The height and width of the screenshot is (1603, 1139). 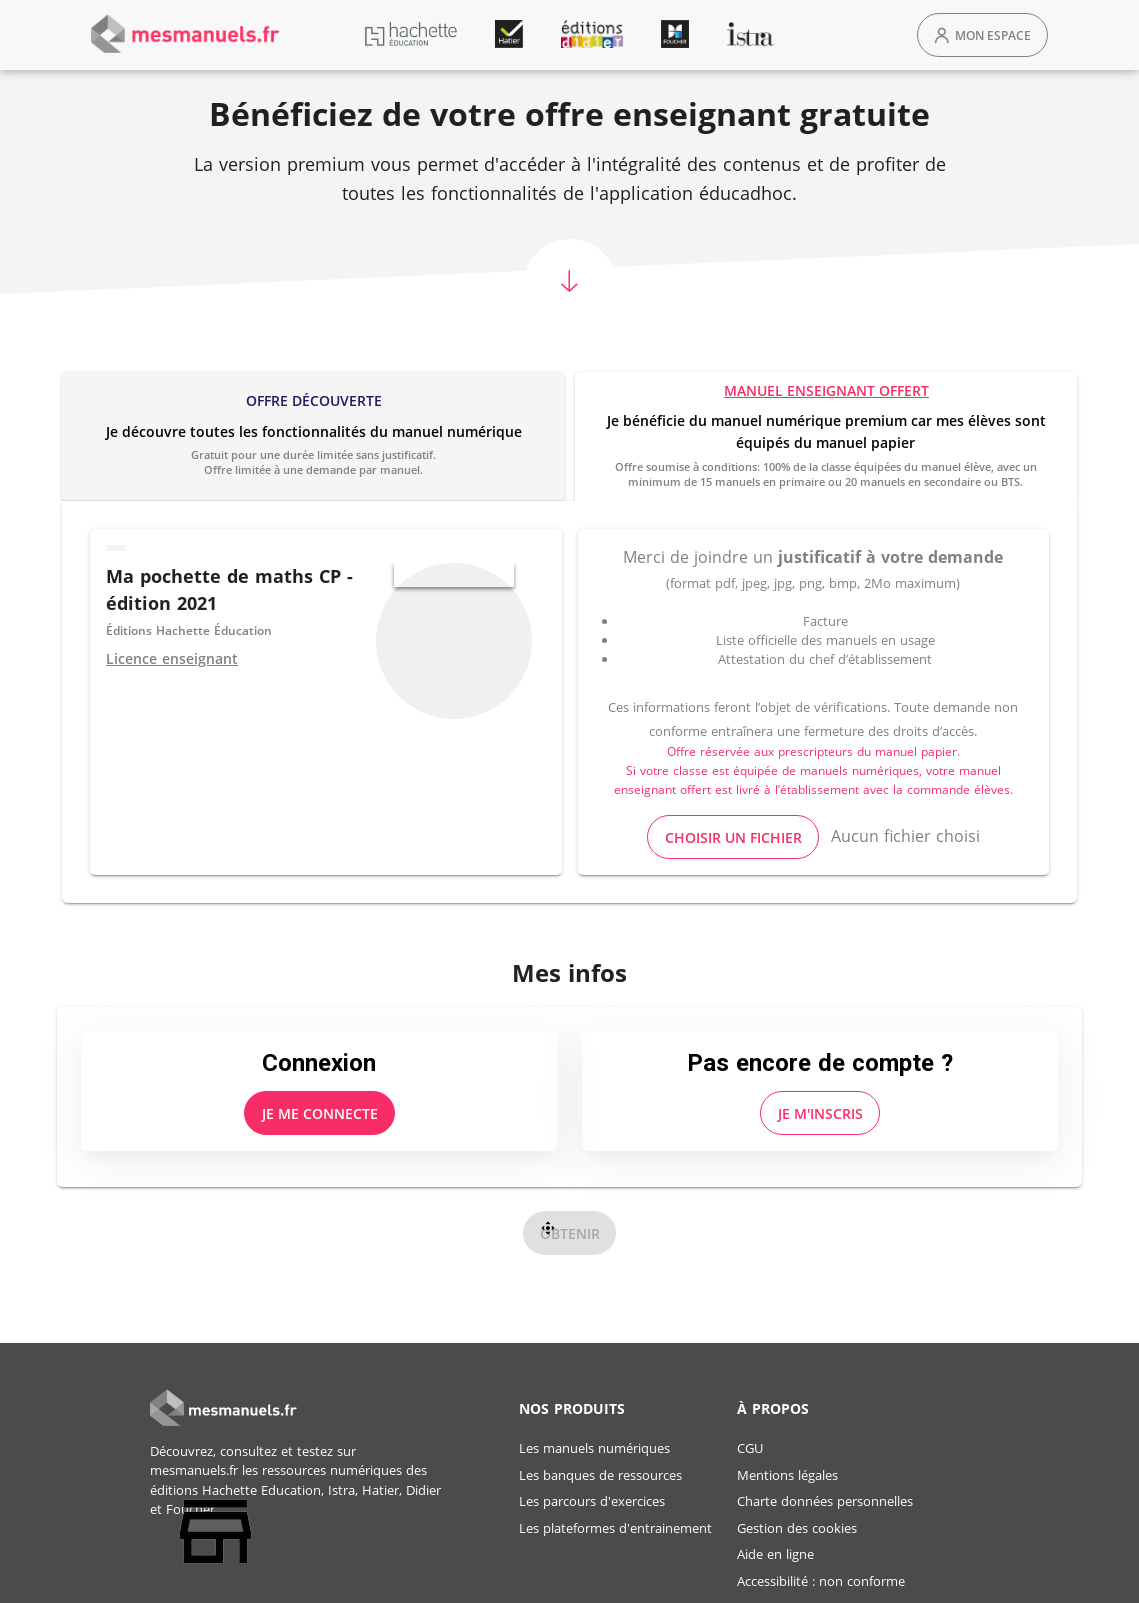 What do you see at coordinates (548, 1228) in the screenshot?
I see `pan or move the camera view` at bounding box center [548, 1228].